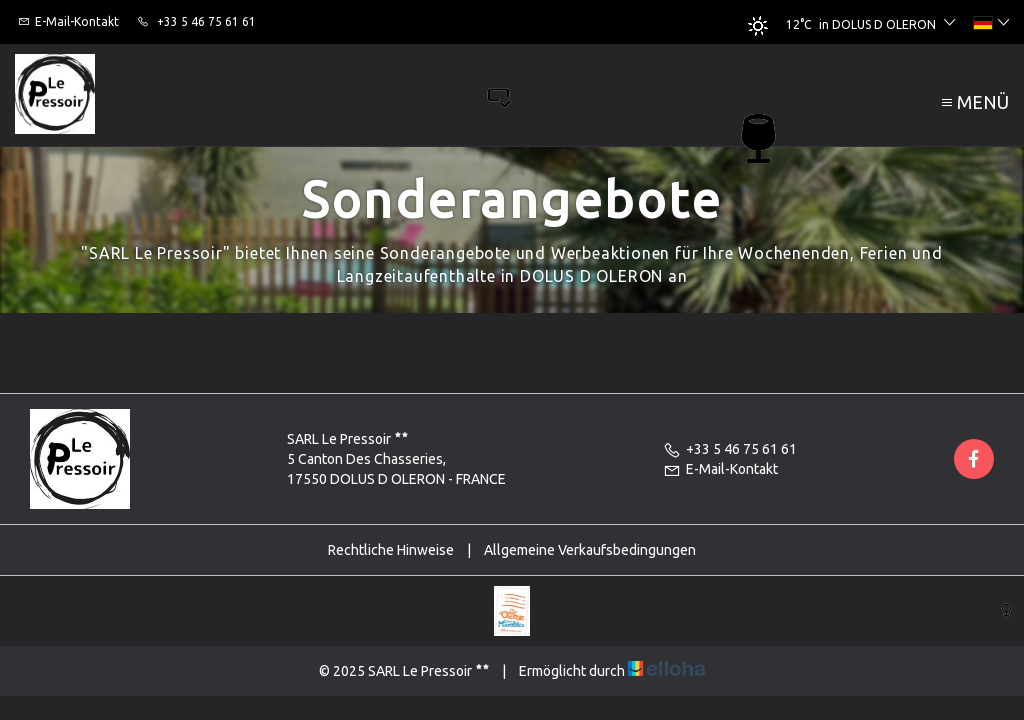 The image size is (1024, 720). Describe the element at coordinates (1006, 610) in the screenshot. I see `indicates female gender option` at that location.